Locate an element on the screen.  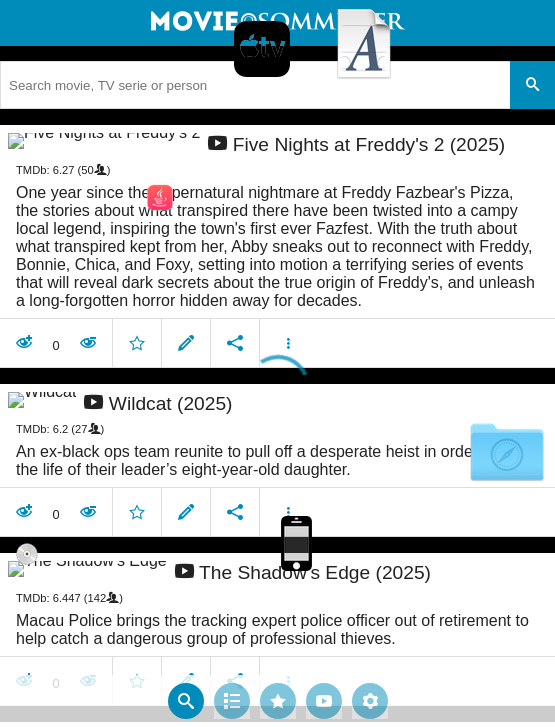
indicates a blu-ray disc drive or media is located at coordinates (27, 554).